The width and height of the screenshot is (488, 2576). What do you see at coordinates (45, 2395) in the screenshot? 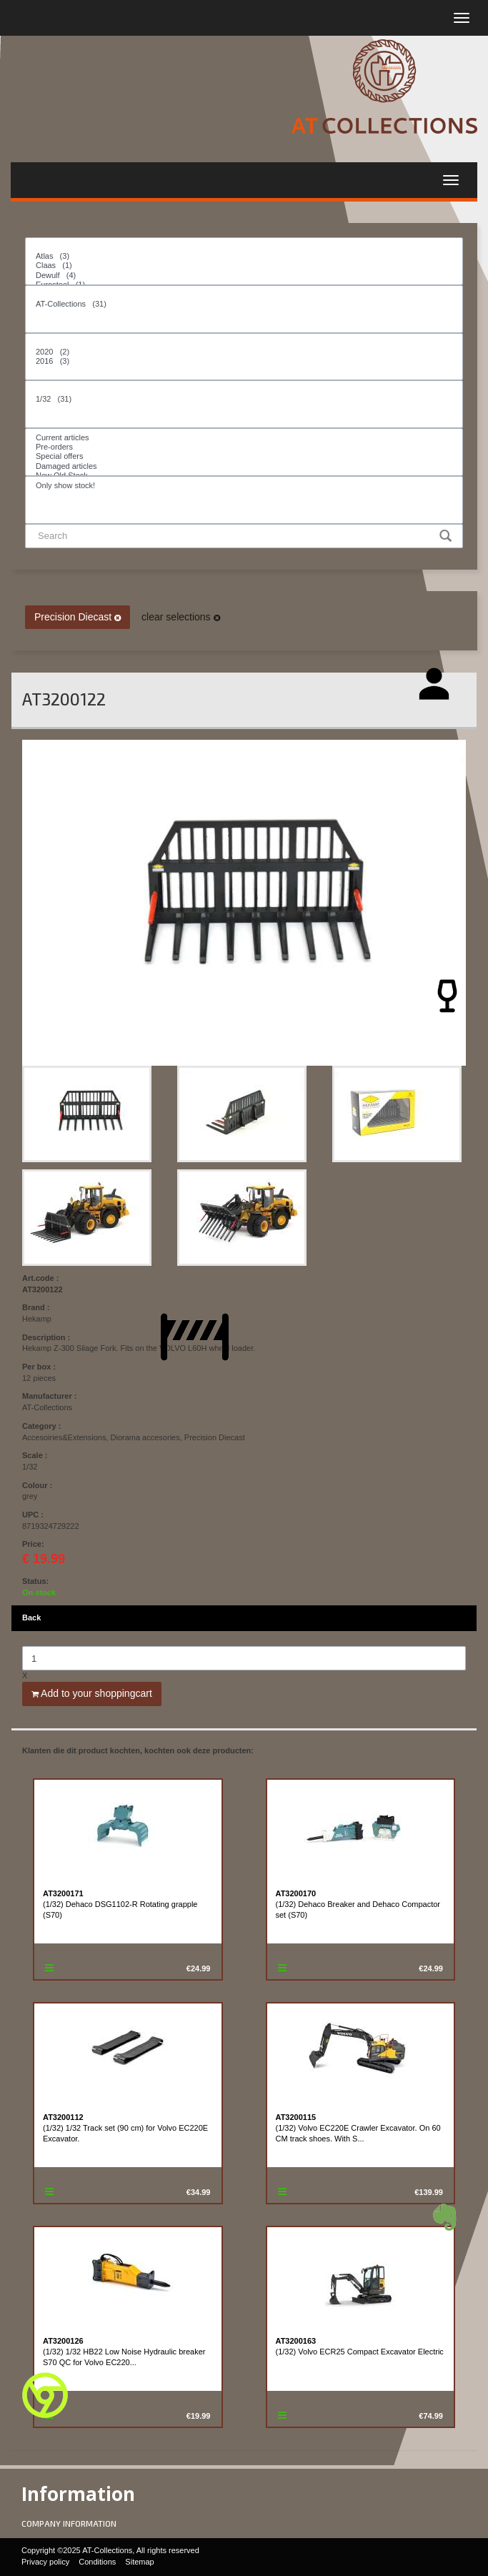
I see `open link in Google Chrome` at bounding box center [45, 2395].